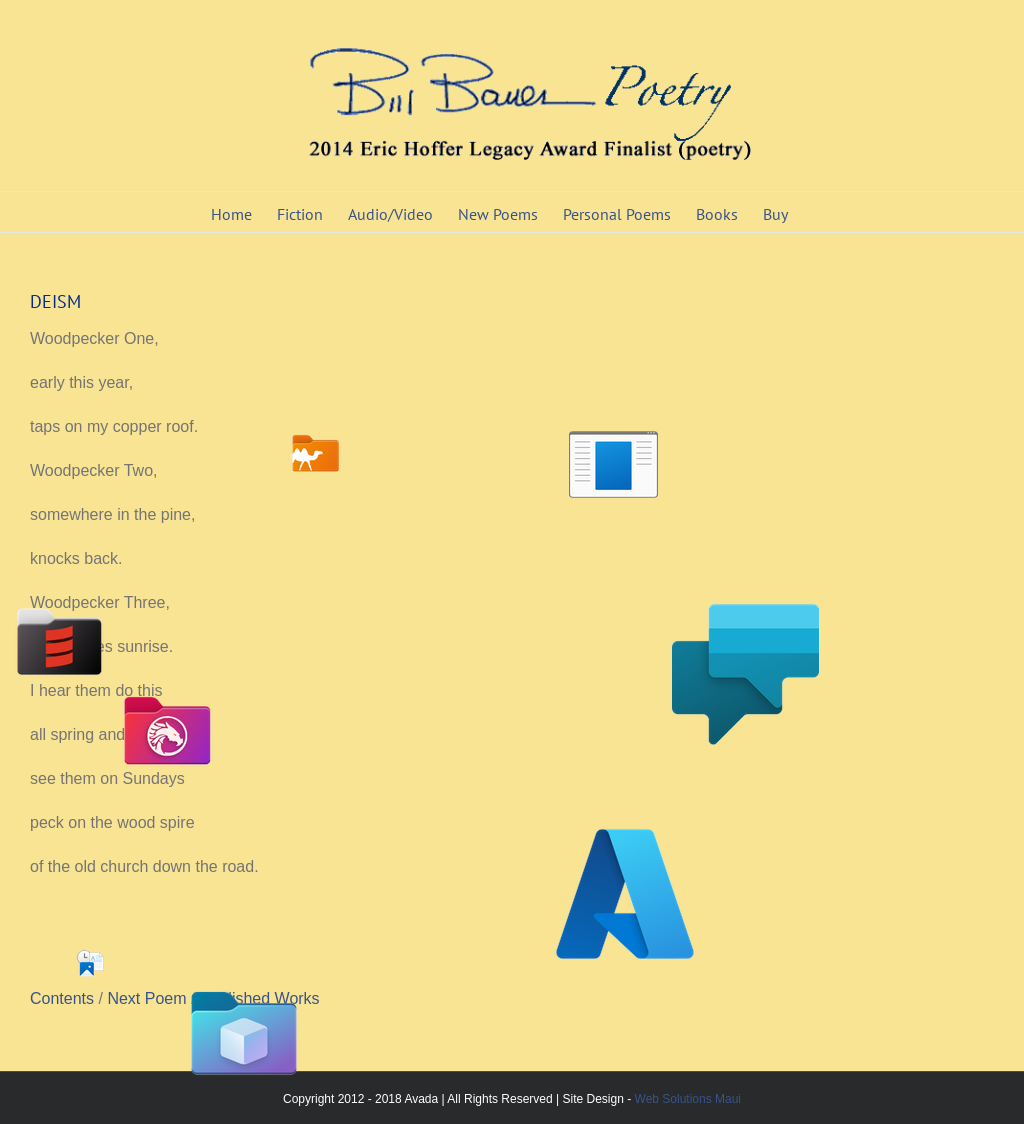 The width and height of the screenshot is (1024, 1124). I want to click on open the 3D objects folder, so click(244, 1036).